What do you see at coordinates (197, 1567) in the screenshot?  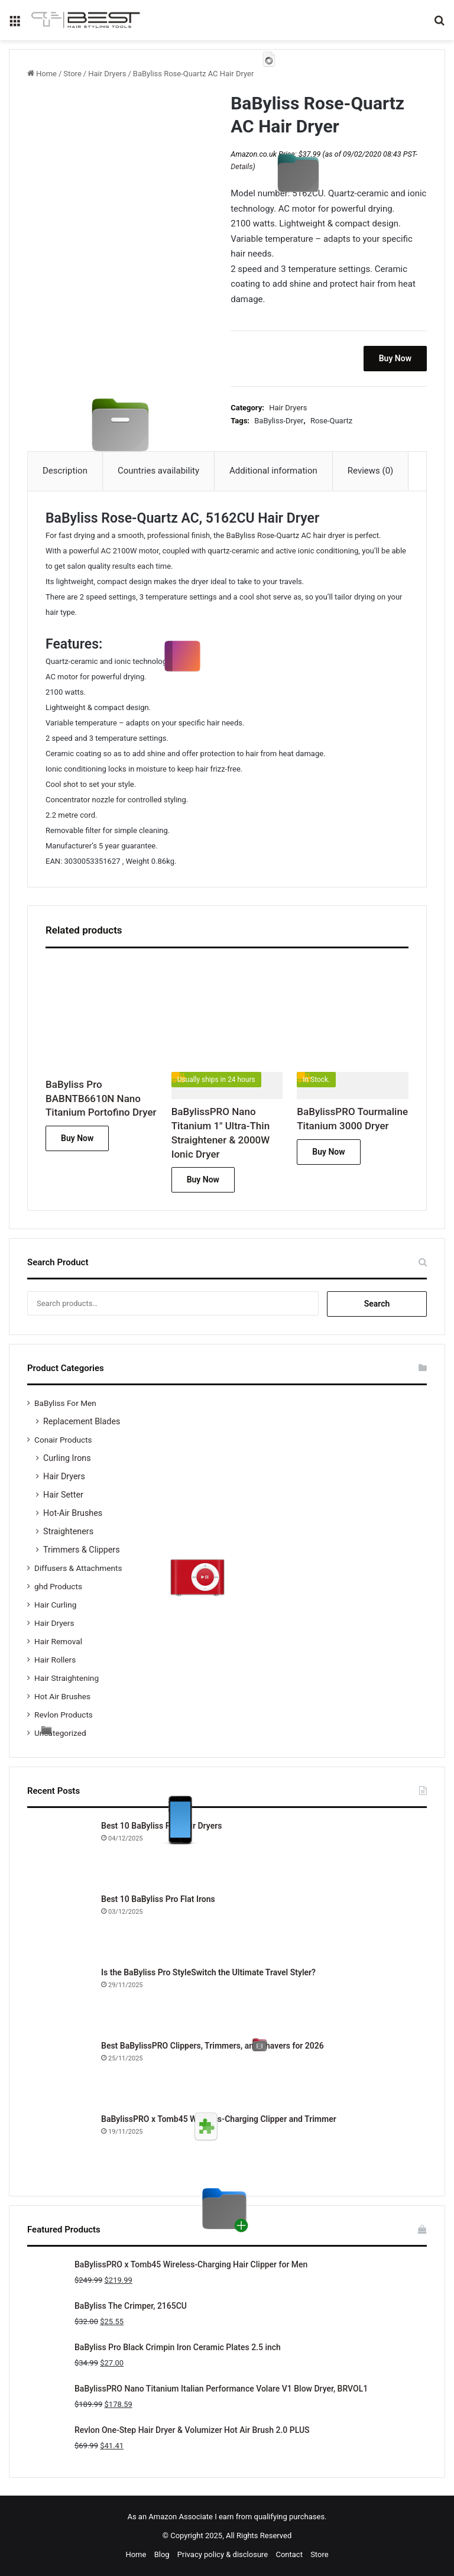 I see `iPod shuffle device indicator` at bounding box center [197, 1567].